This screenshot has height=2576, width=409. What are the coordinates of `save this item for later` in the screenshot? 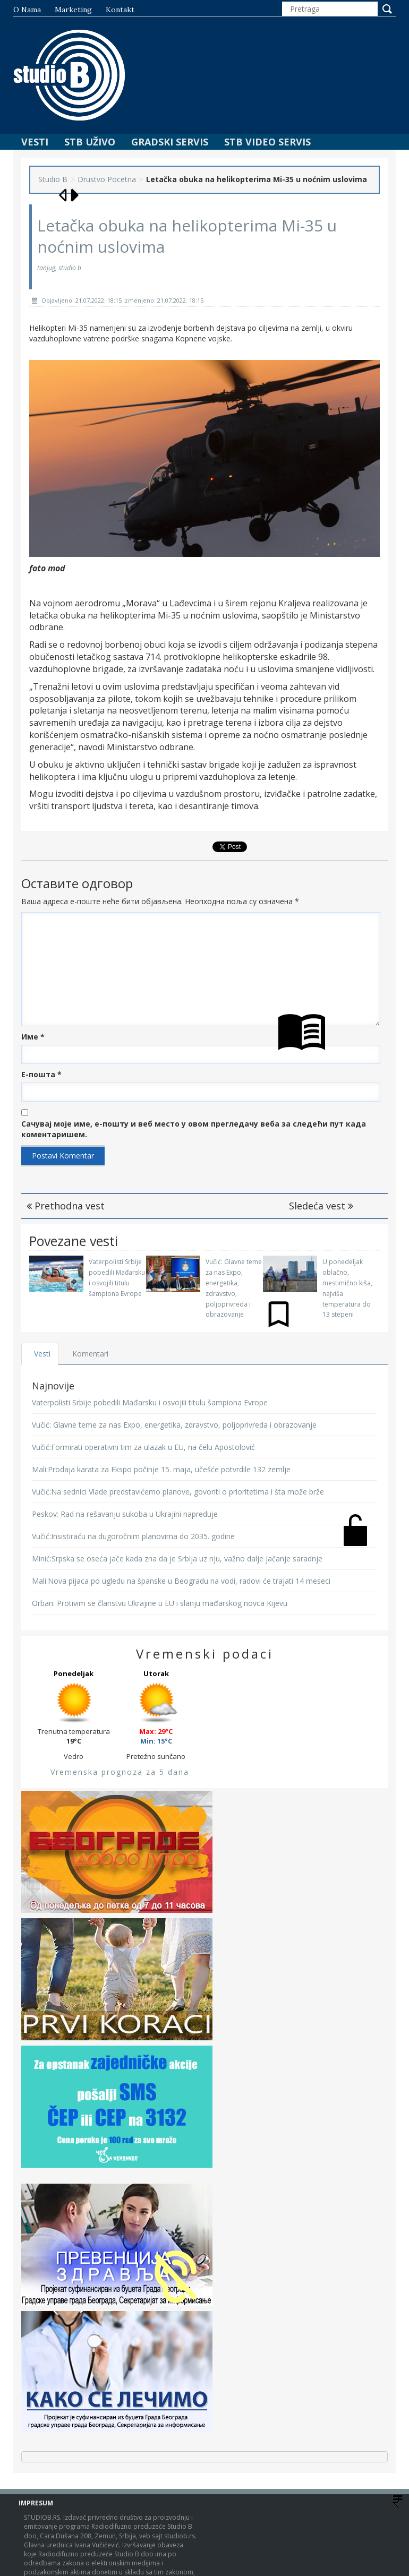 It's located at (278, 1314).